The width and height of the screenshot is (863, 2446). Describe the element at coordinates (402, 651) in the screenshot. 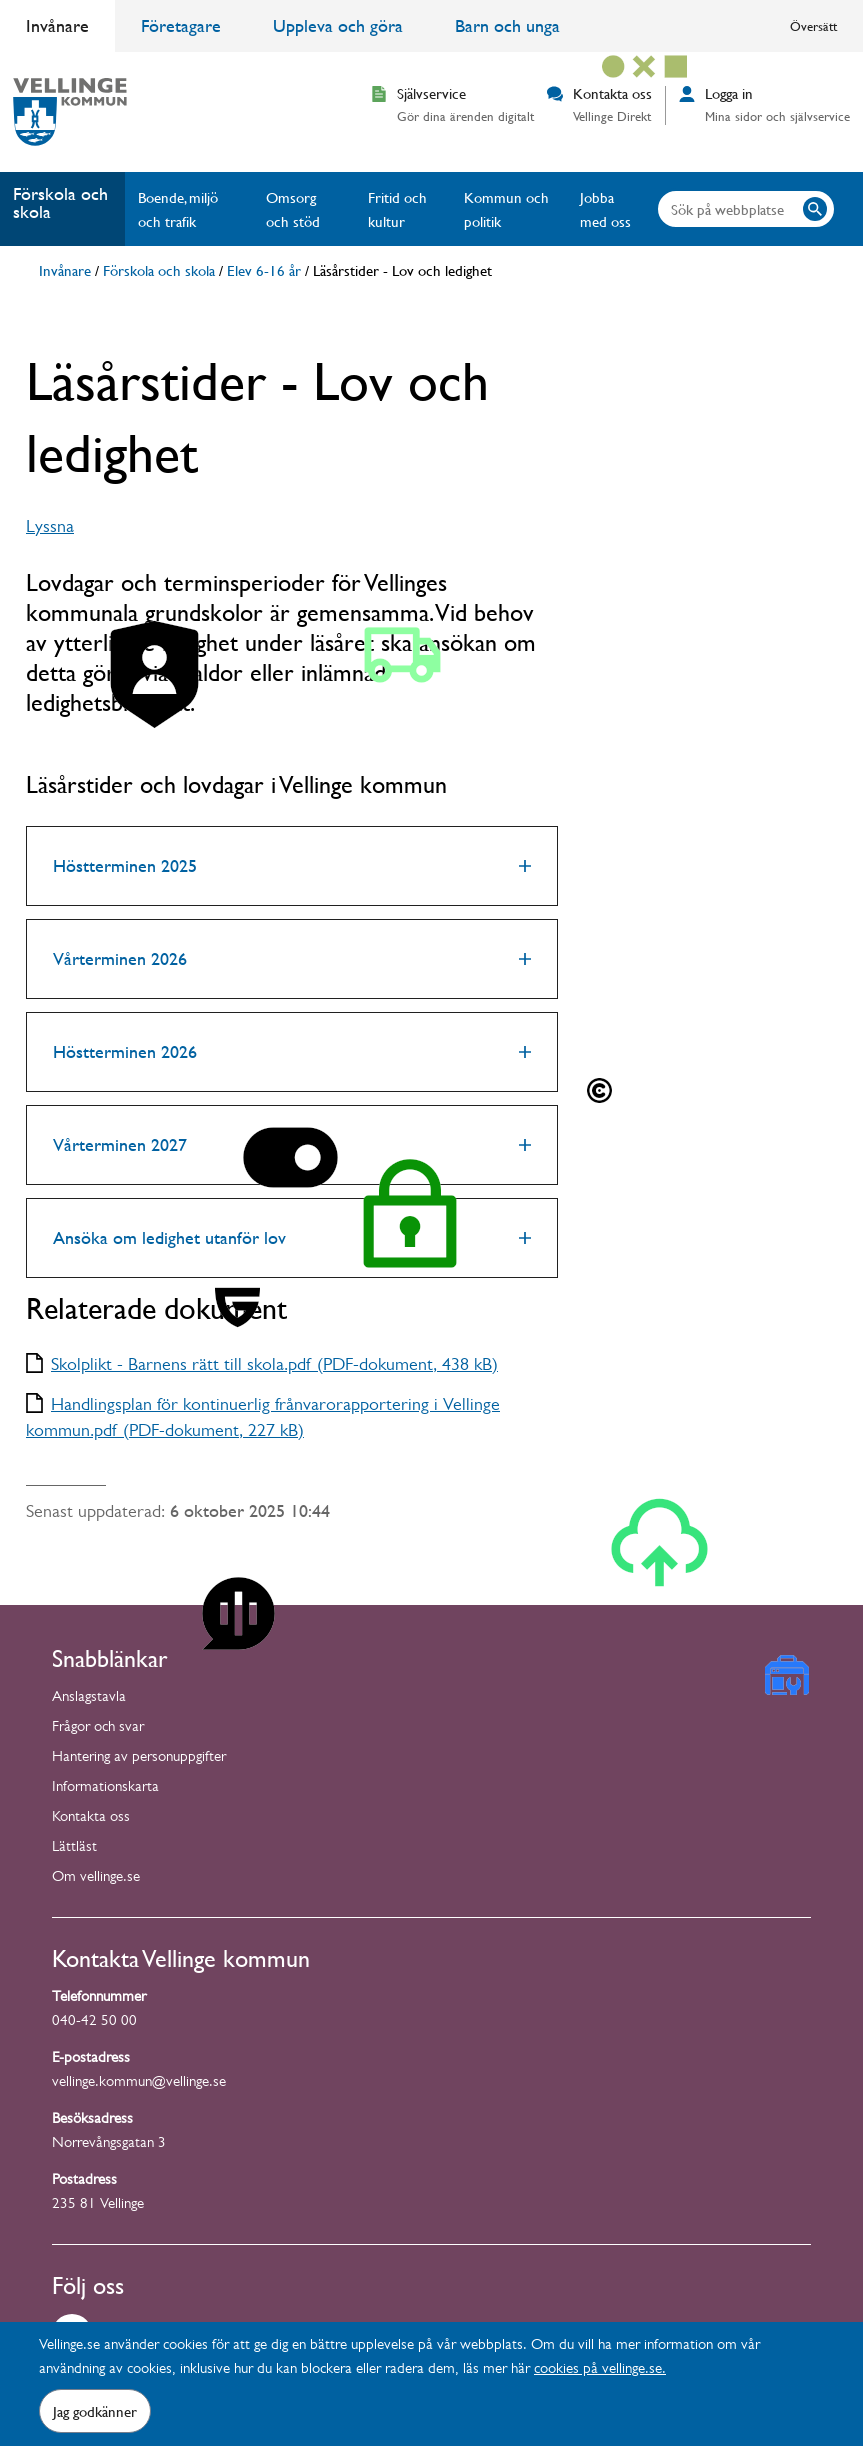

I see `track your delivery status` at that location.